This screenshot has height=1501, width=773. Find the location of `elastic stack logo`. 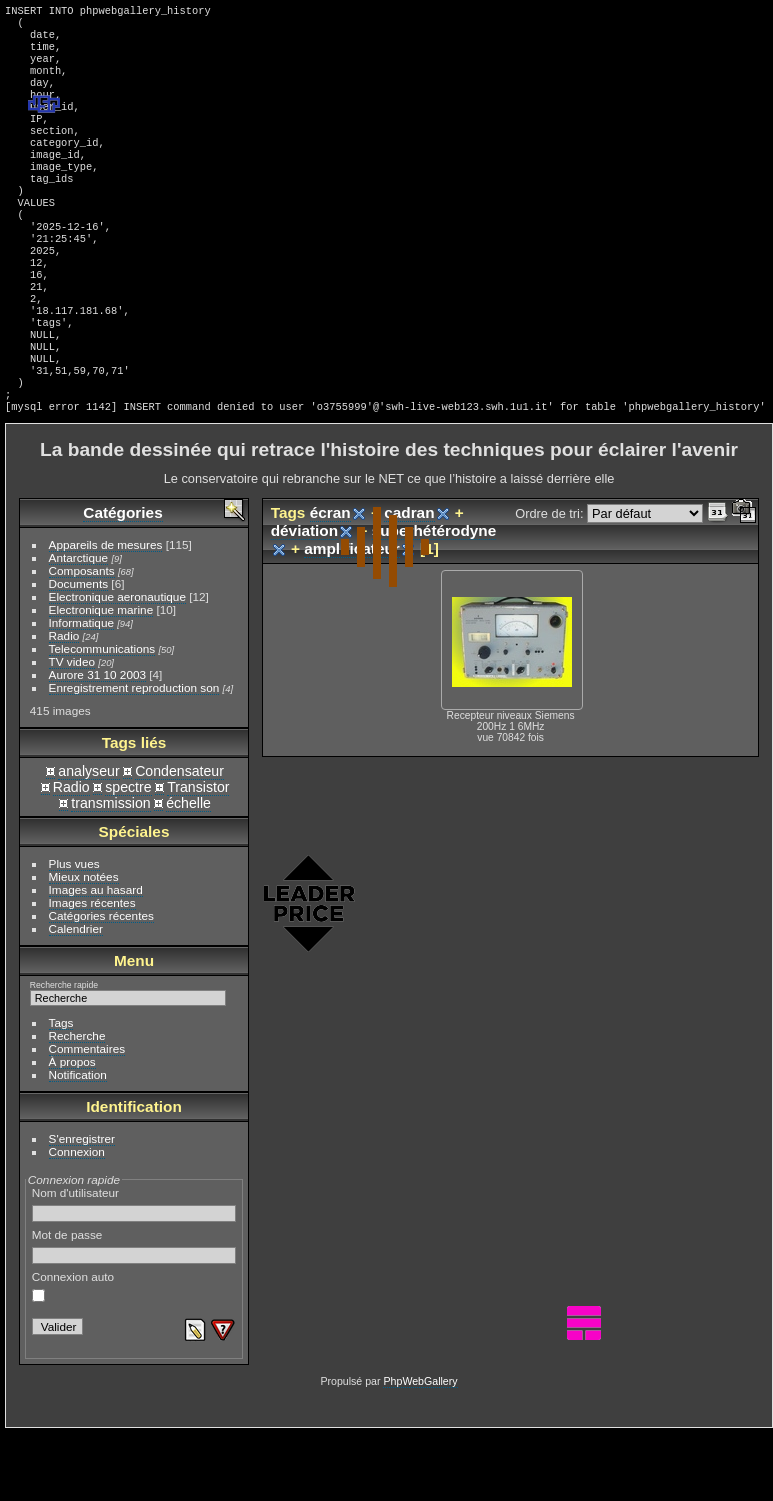

elastic stack logo is located at coordinates (584, 1323).